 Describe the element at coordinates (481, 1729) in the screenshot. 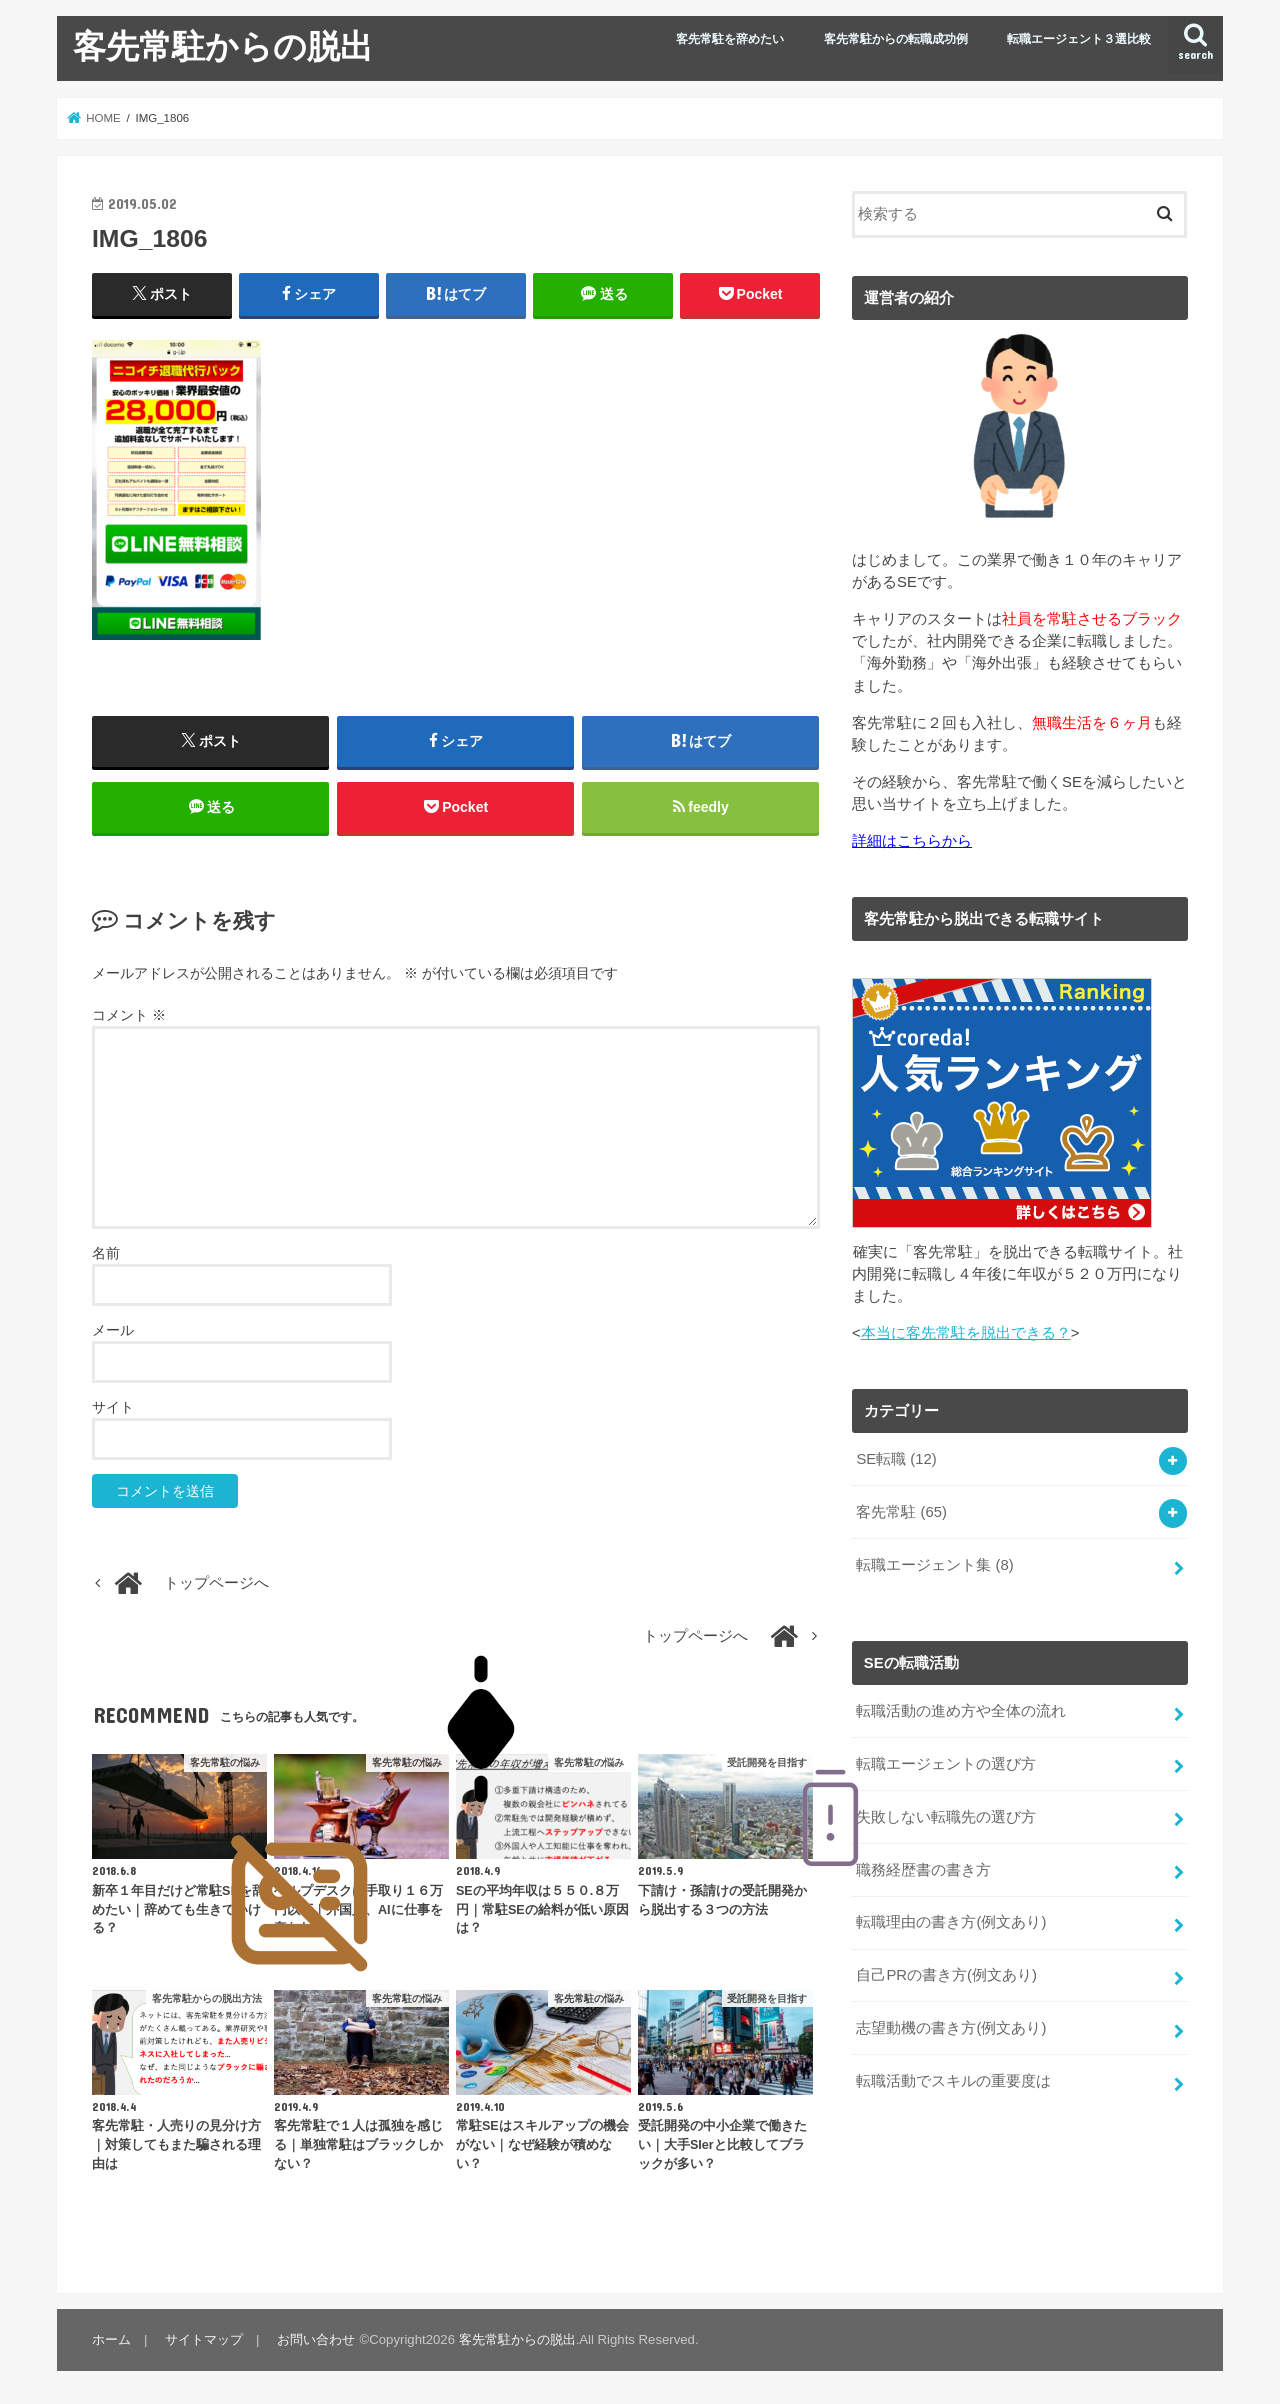

I see `align keyframe to vertical center` at that location.